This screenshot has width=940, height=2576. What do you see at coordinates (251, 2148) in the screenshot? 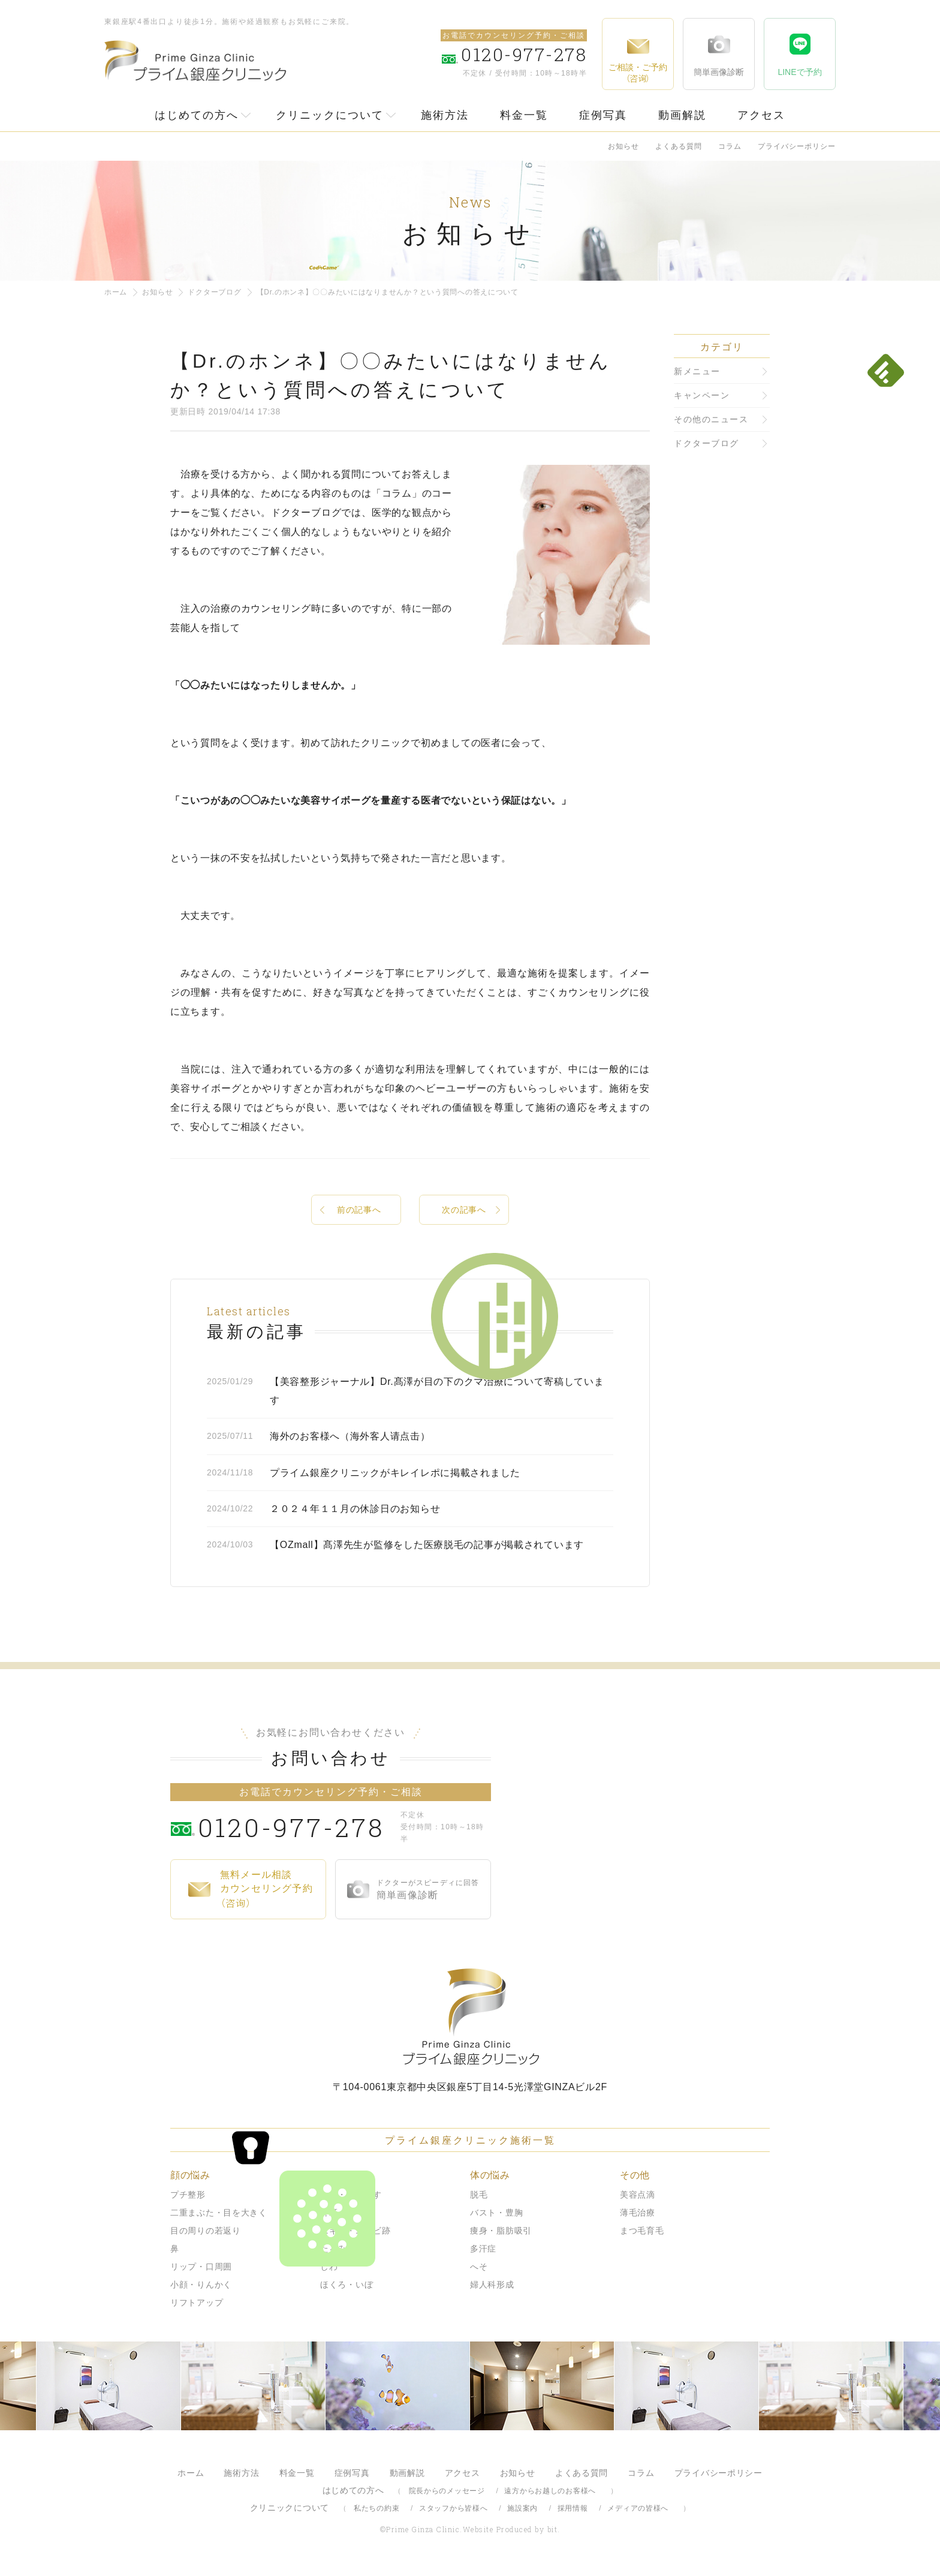
I see `open enpass password manager` at bounding box center [251, 2148].